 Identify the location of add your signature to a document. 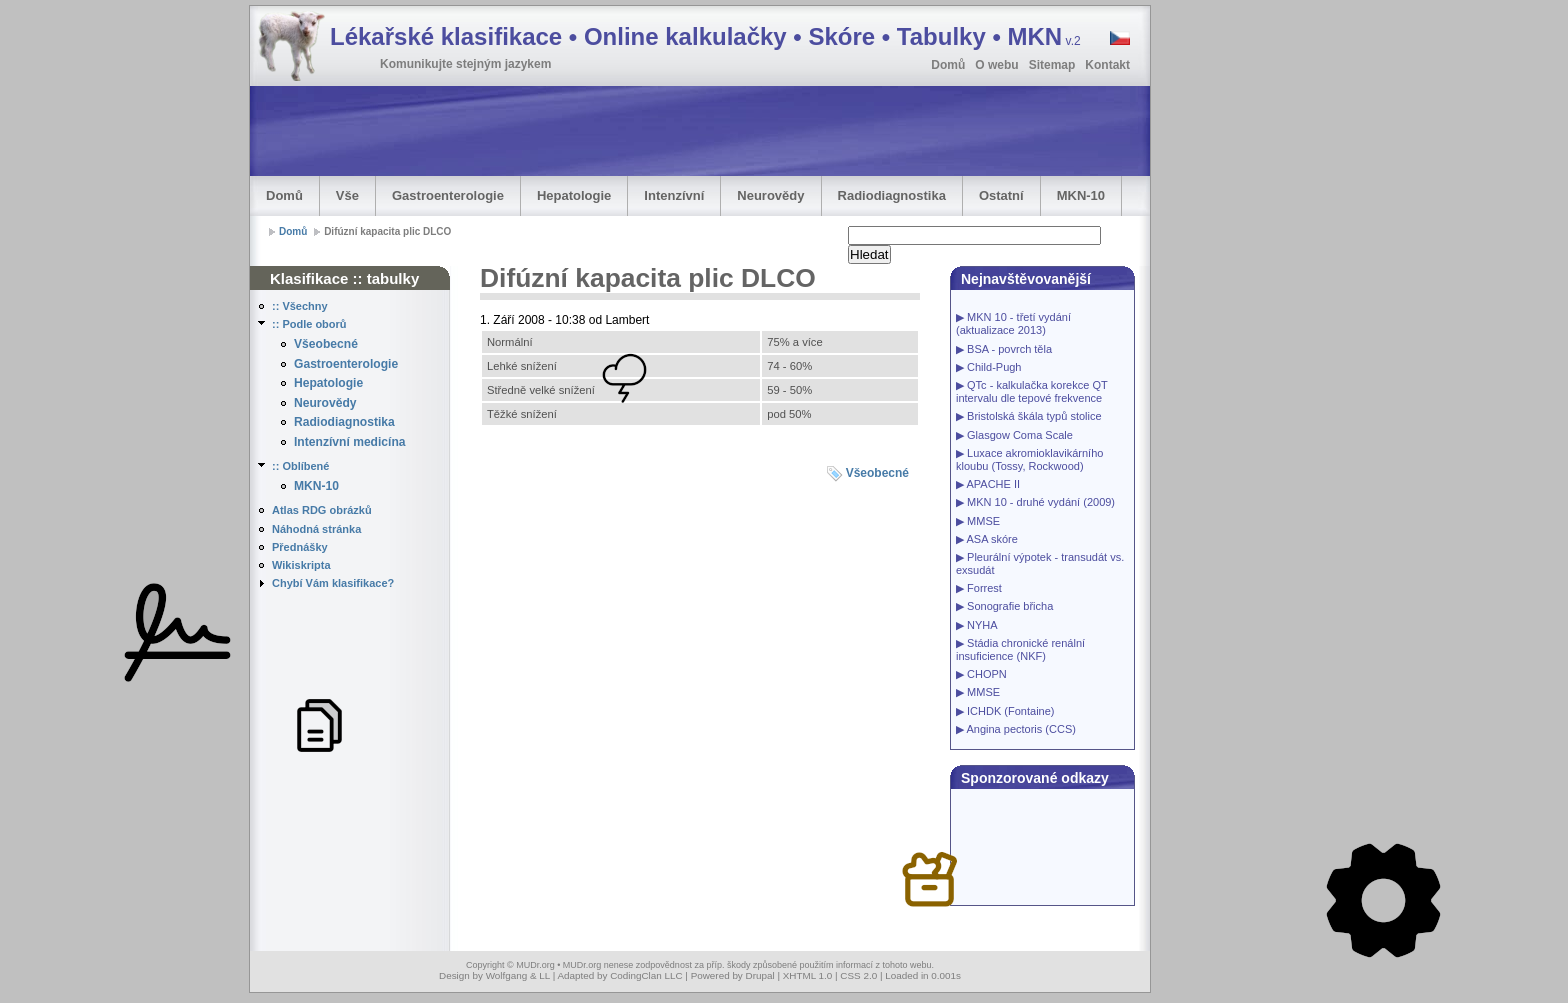
(177, 632).